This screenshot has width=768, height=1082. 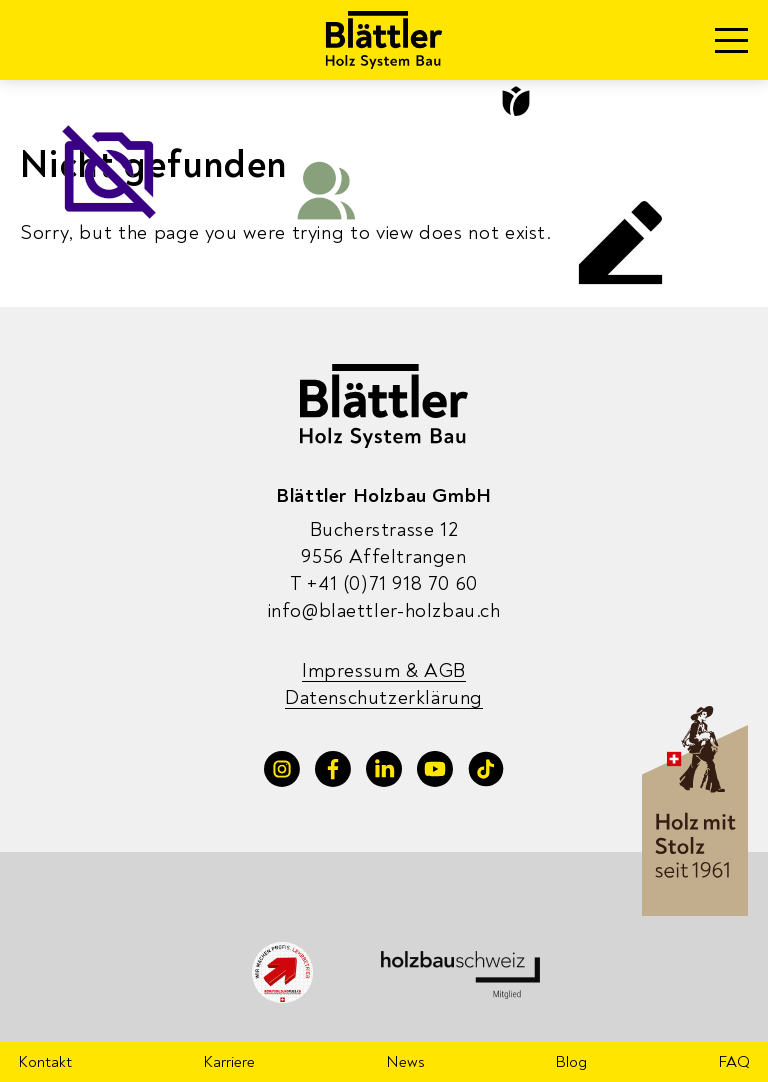 I want to click on view group members, so click(x=325, y=192).